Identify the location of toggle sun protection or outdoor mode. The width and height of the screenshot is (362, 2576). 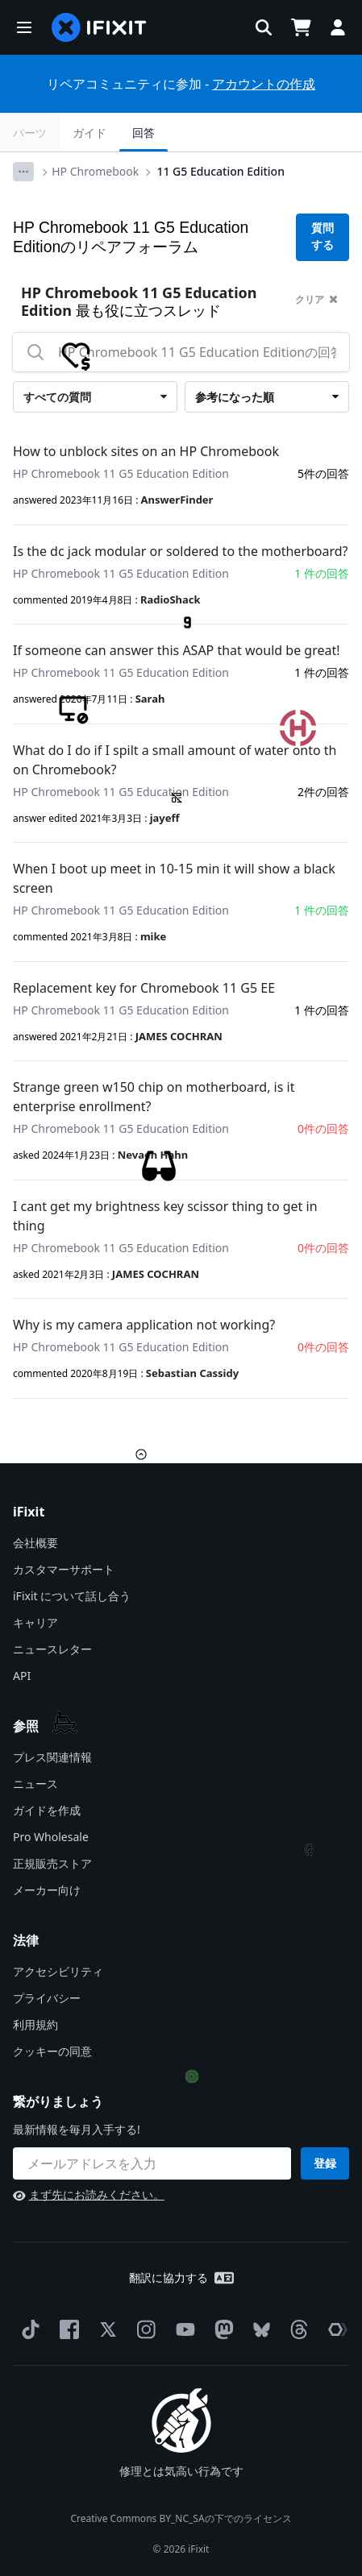
(159, 1166).